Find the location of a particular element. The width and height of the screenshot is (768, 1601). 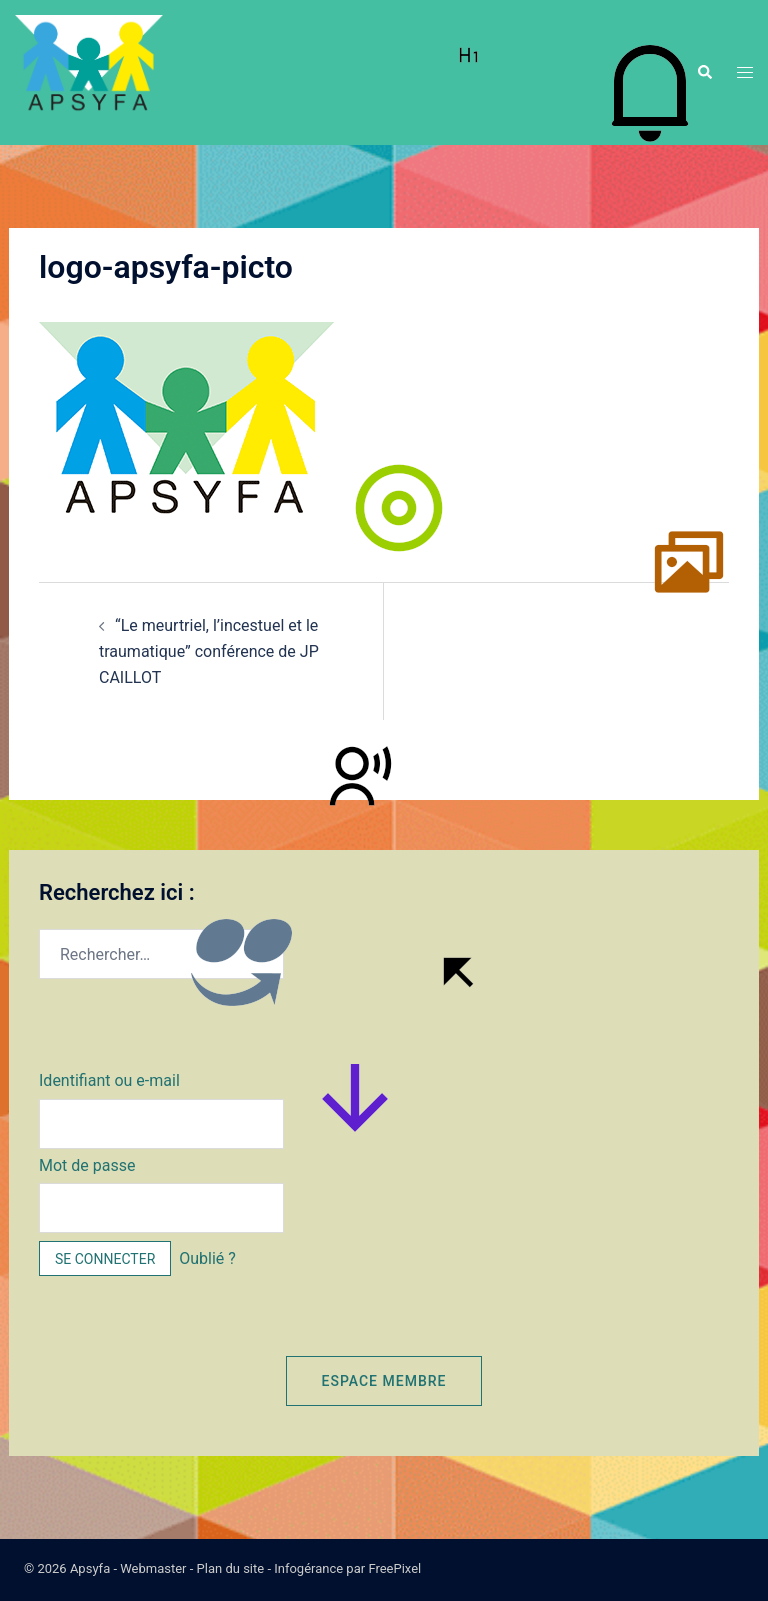

view music album or disc is located at coordinates (399, 508).